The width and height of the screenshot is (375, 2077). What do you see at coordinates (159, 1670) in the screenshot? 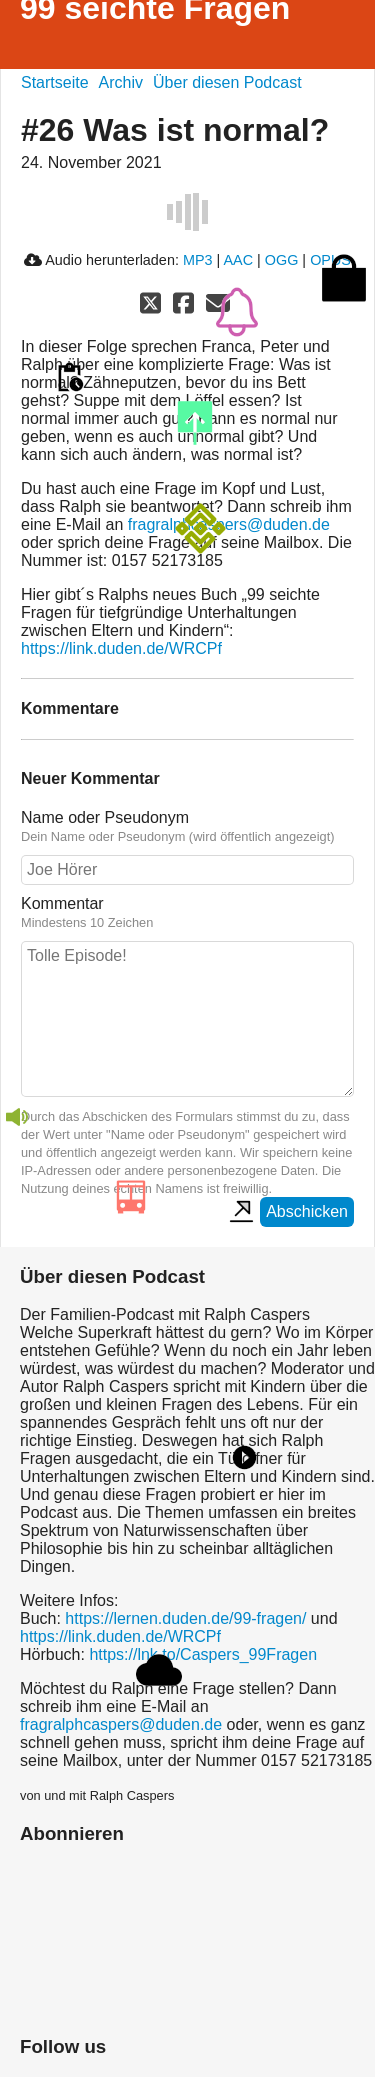
I see `cloud storage or syncing status` at bounding box center [159, 1670].